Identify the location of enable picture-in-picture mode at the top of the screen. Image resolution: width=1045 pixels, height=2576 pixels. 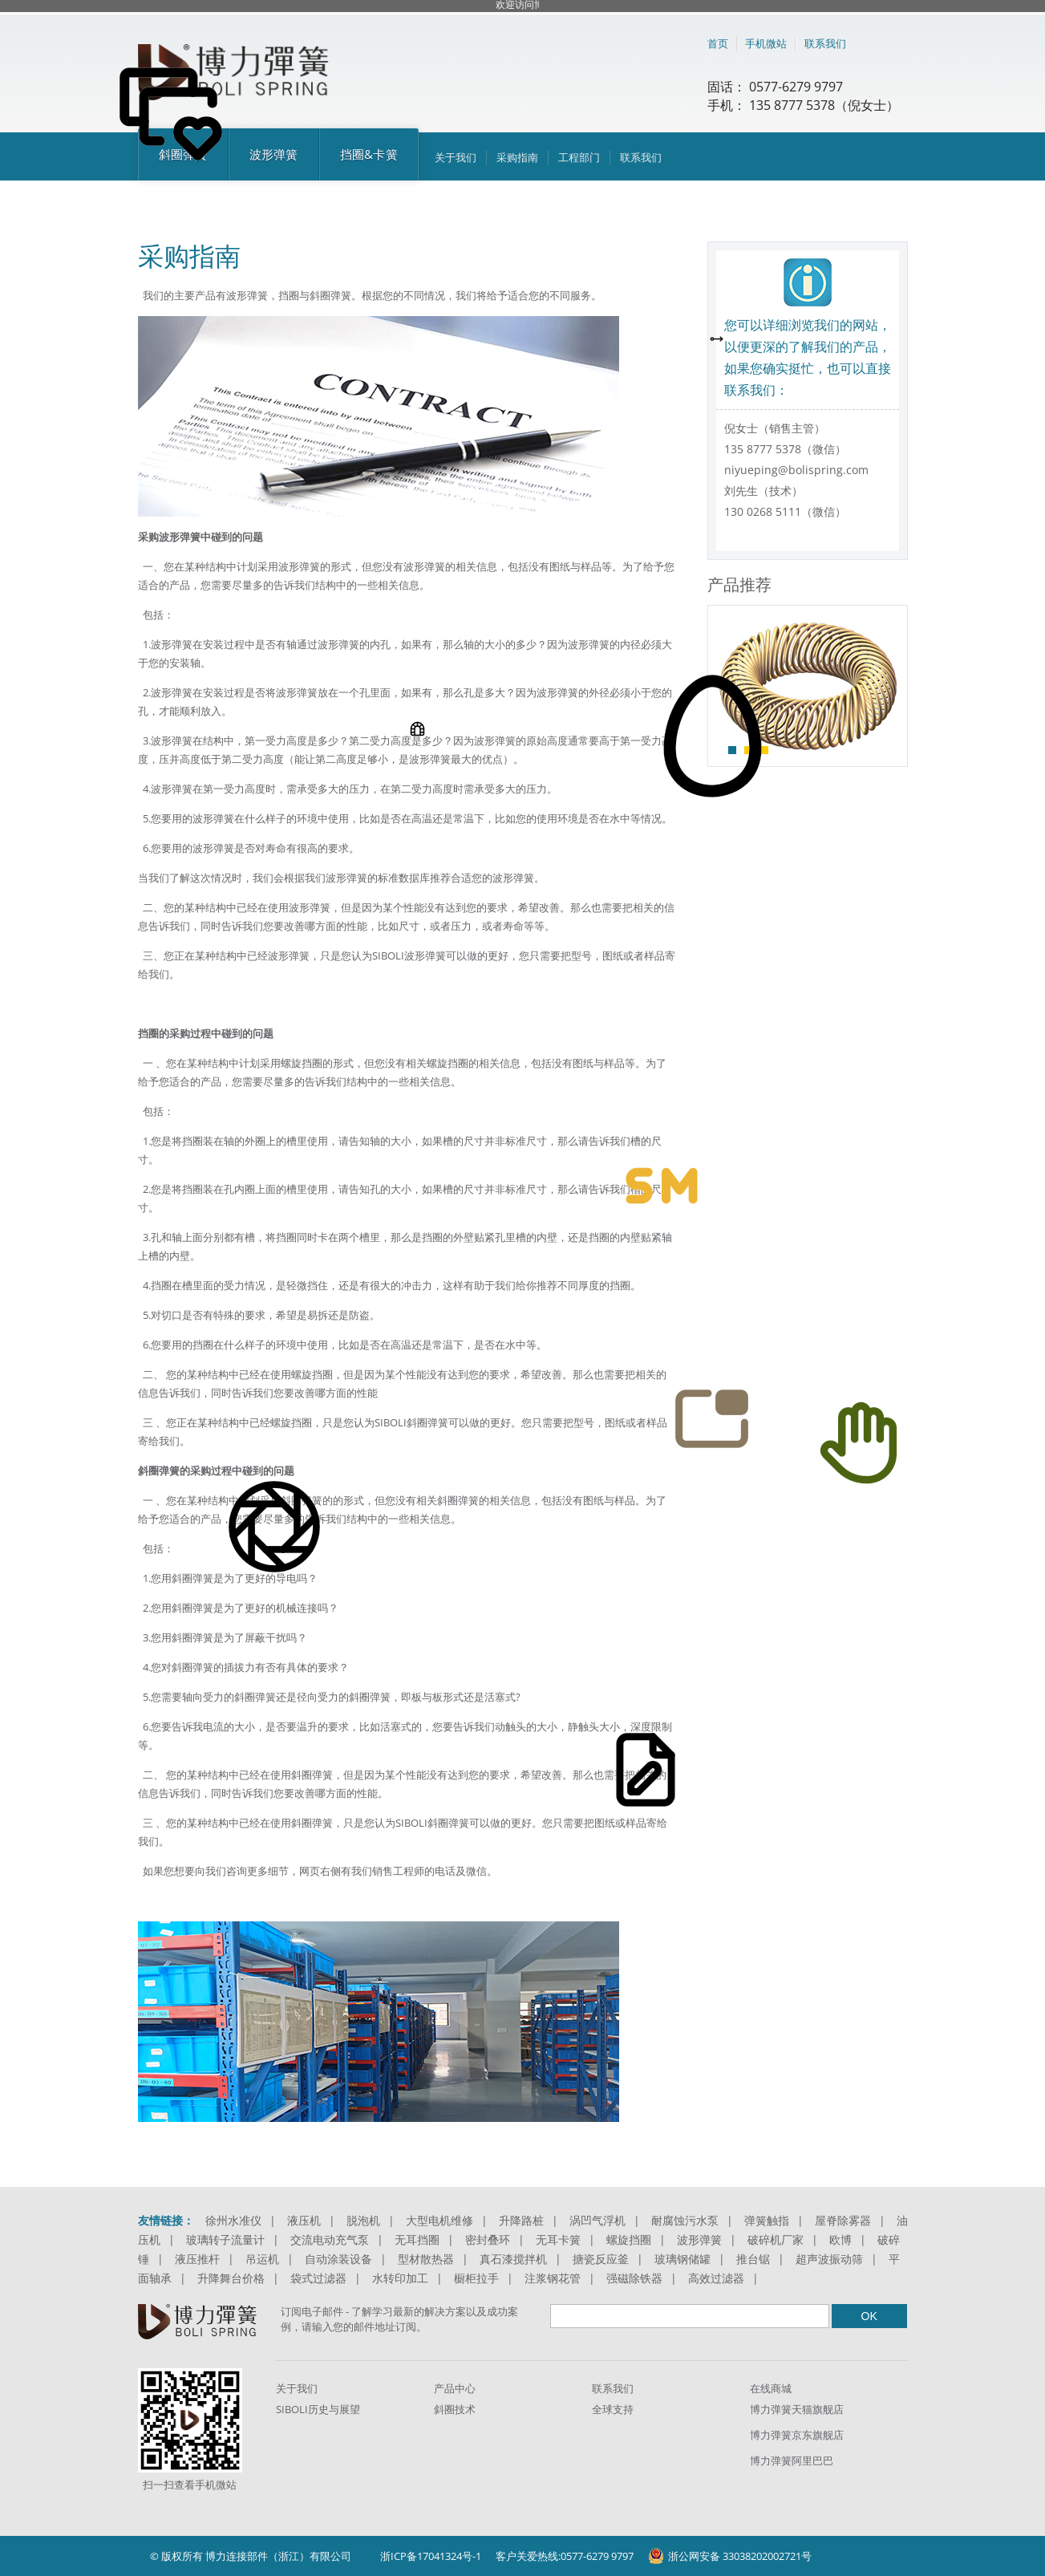
(711, 1418).